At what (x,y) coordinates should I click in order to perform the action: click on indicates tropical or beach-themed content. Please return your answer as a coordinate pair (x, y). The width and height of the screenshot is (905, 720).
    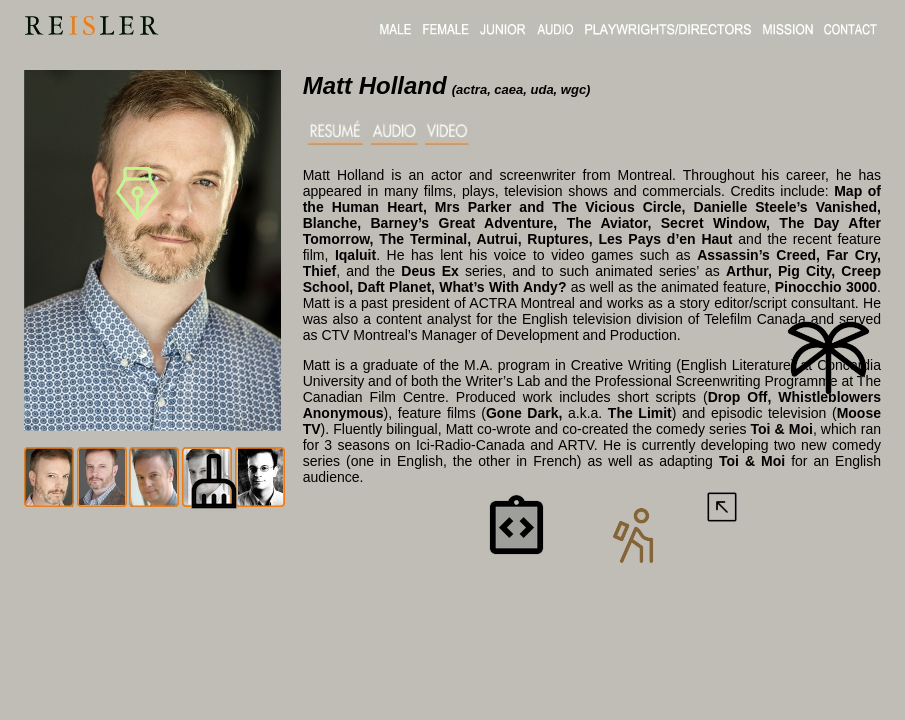
    Looking at the image, I should click on (828, 356).